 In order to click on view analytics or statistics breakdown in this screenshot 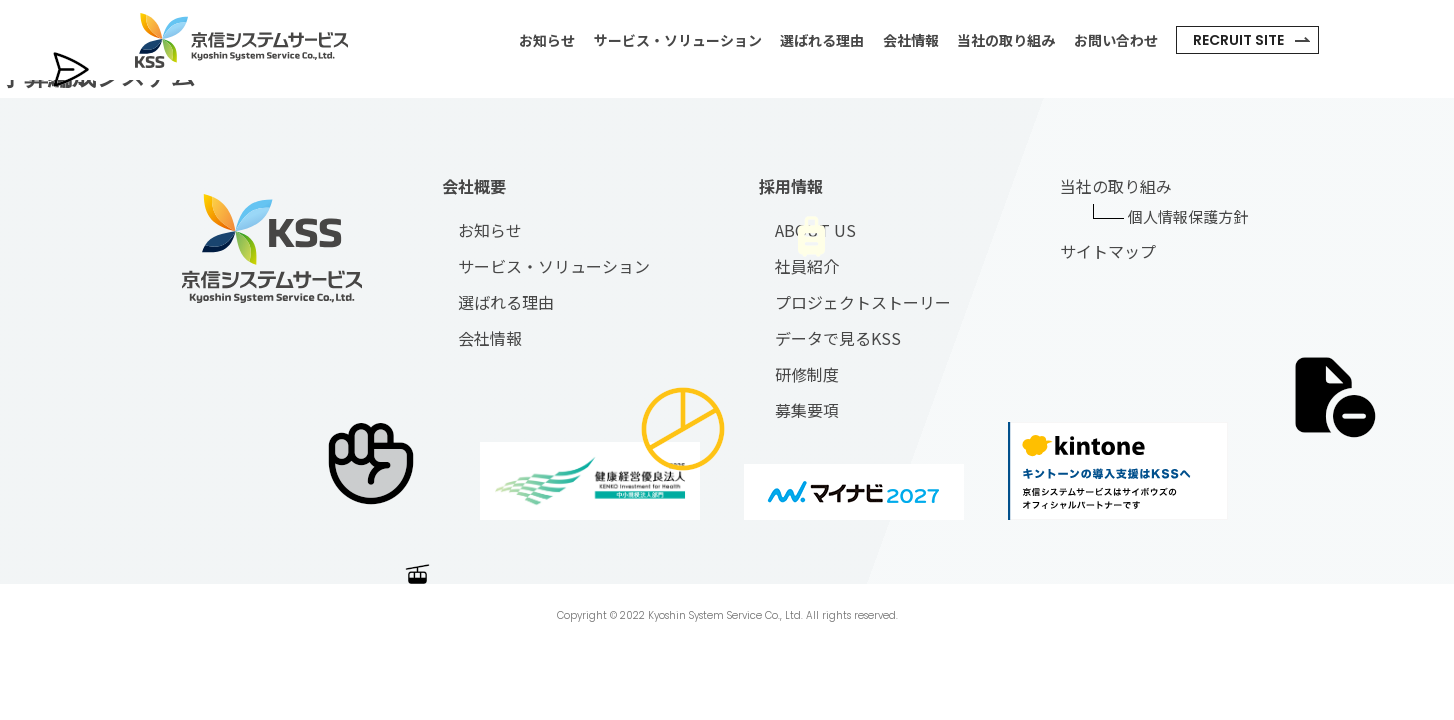, I will do `click(683, 429)`.